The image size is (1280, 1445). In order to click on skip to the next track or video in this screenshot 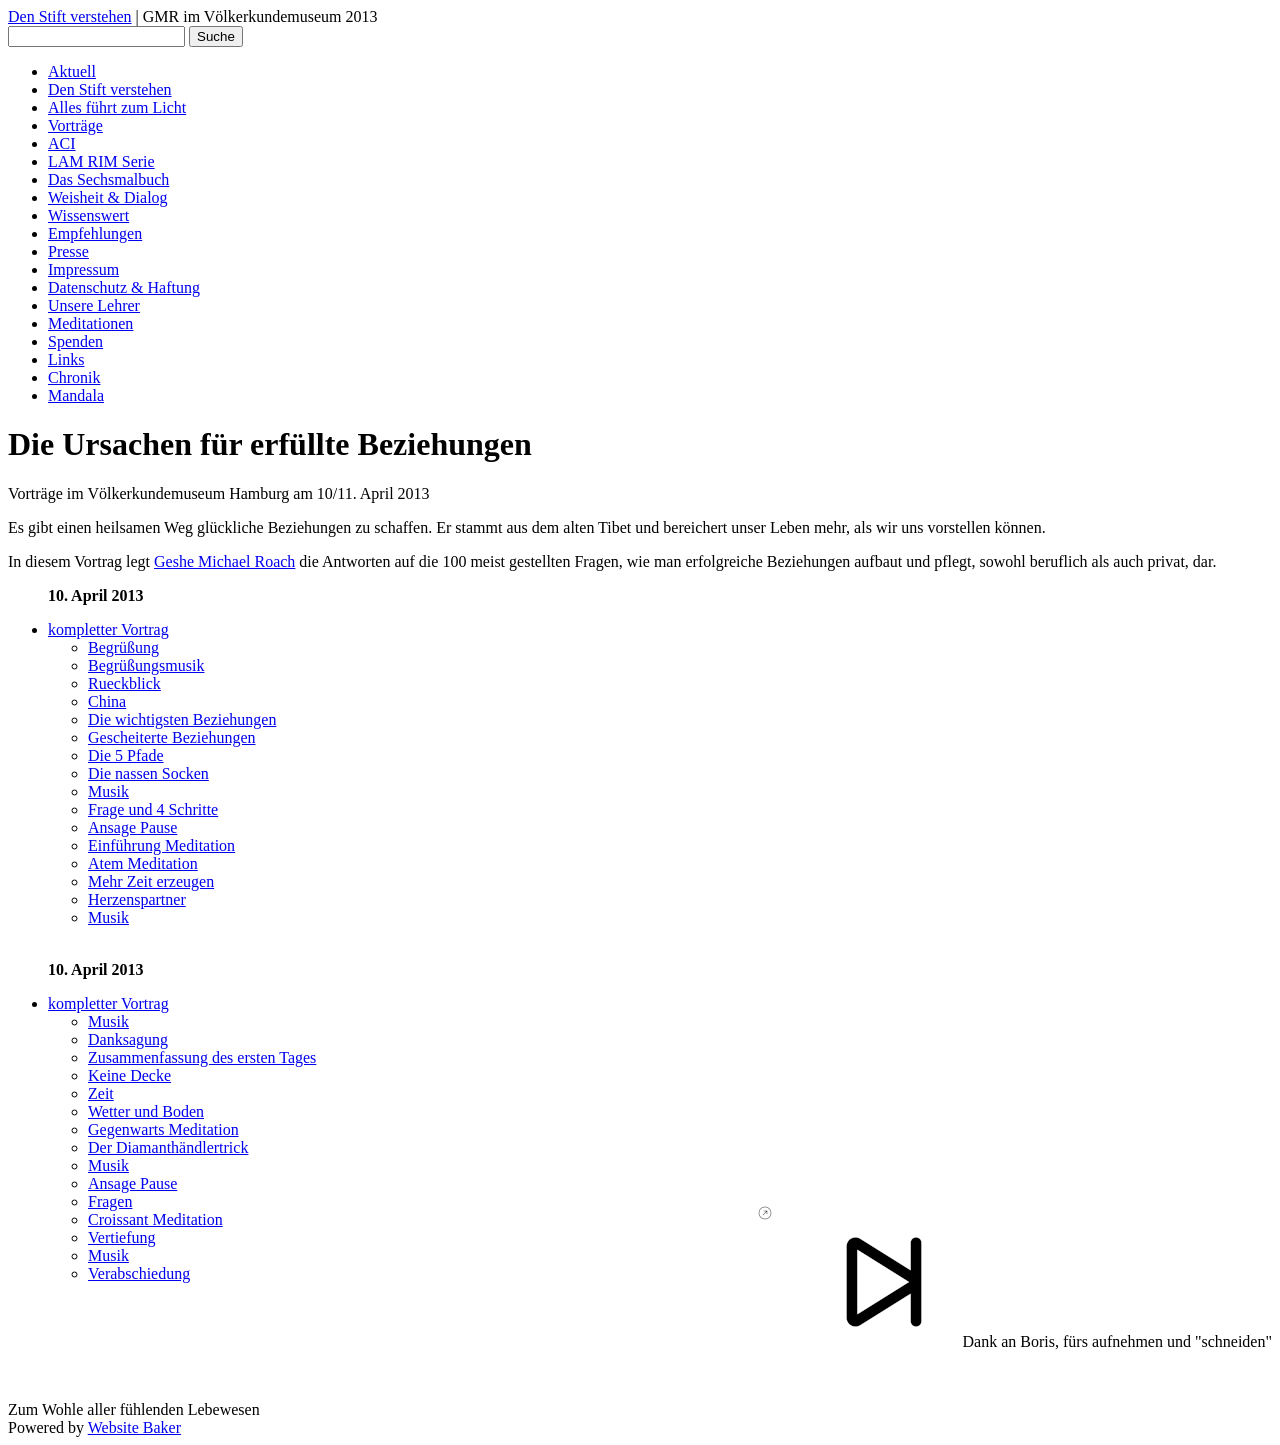, I will do `click(884, 1282)`.